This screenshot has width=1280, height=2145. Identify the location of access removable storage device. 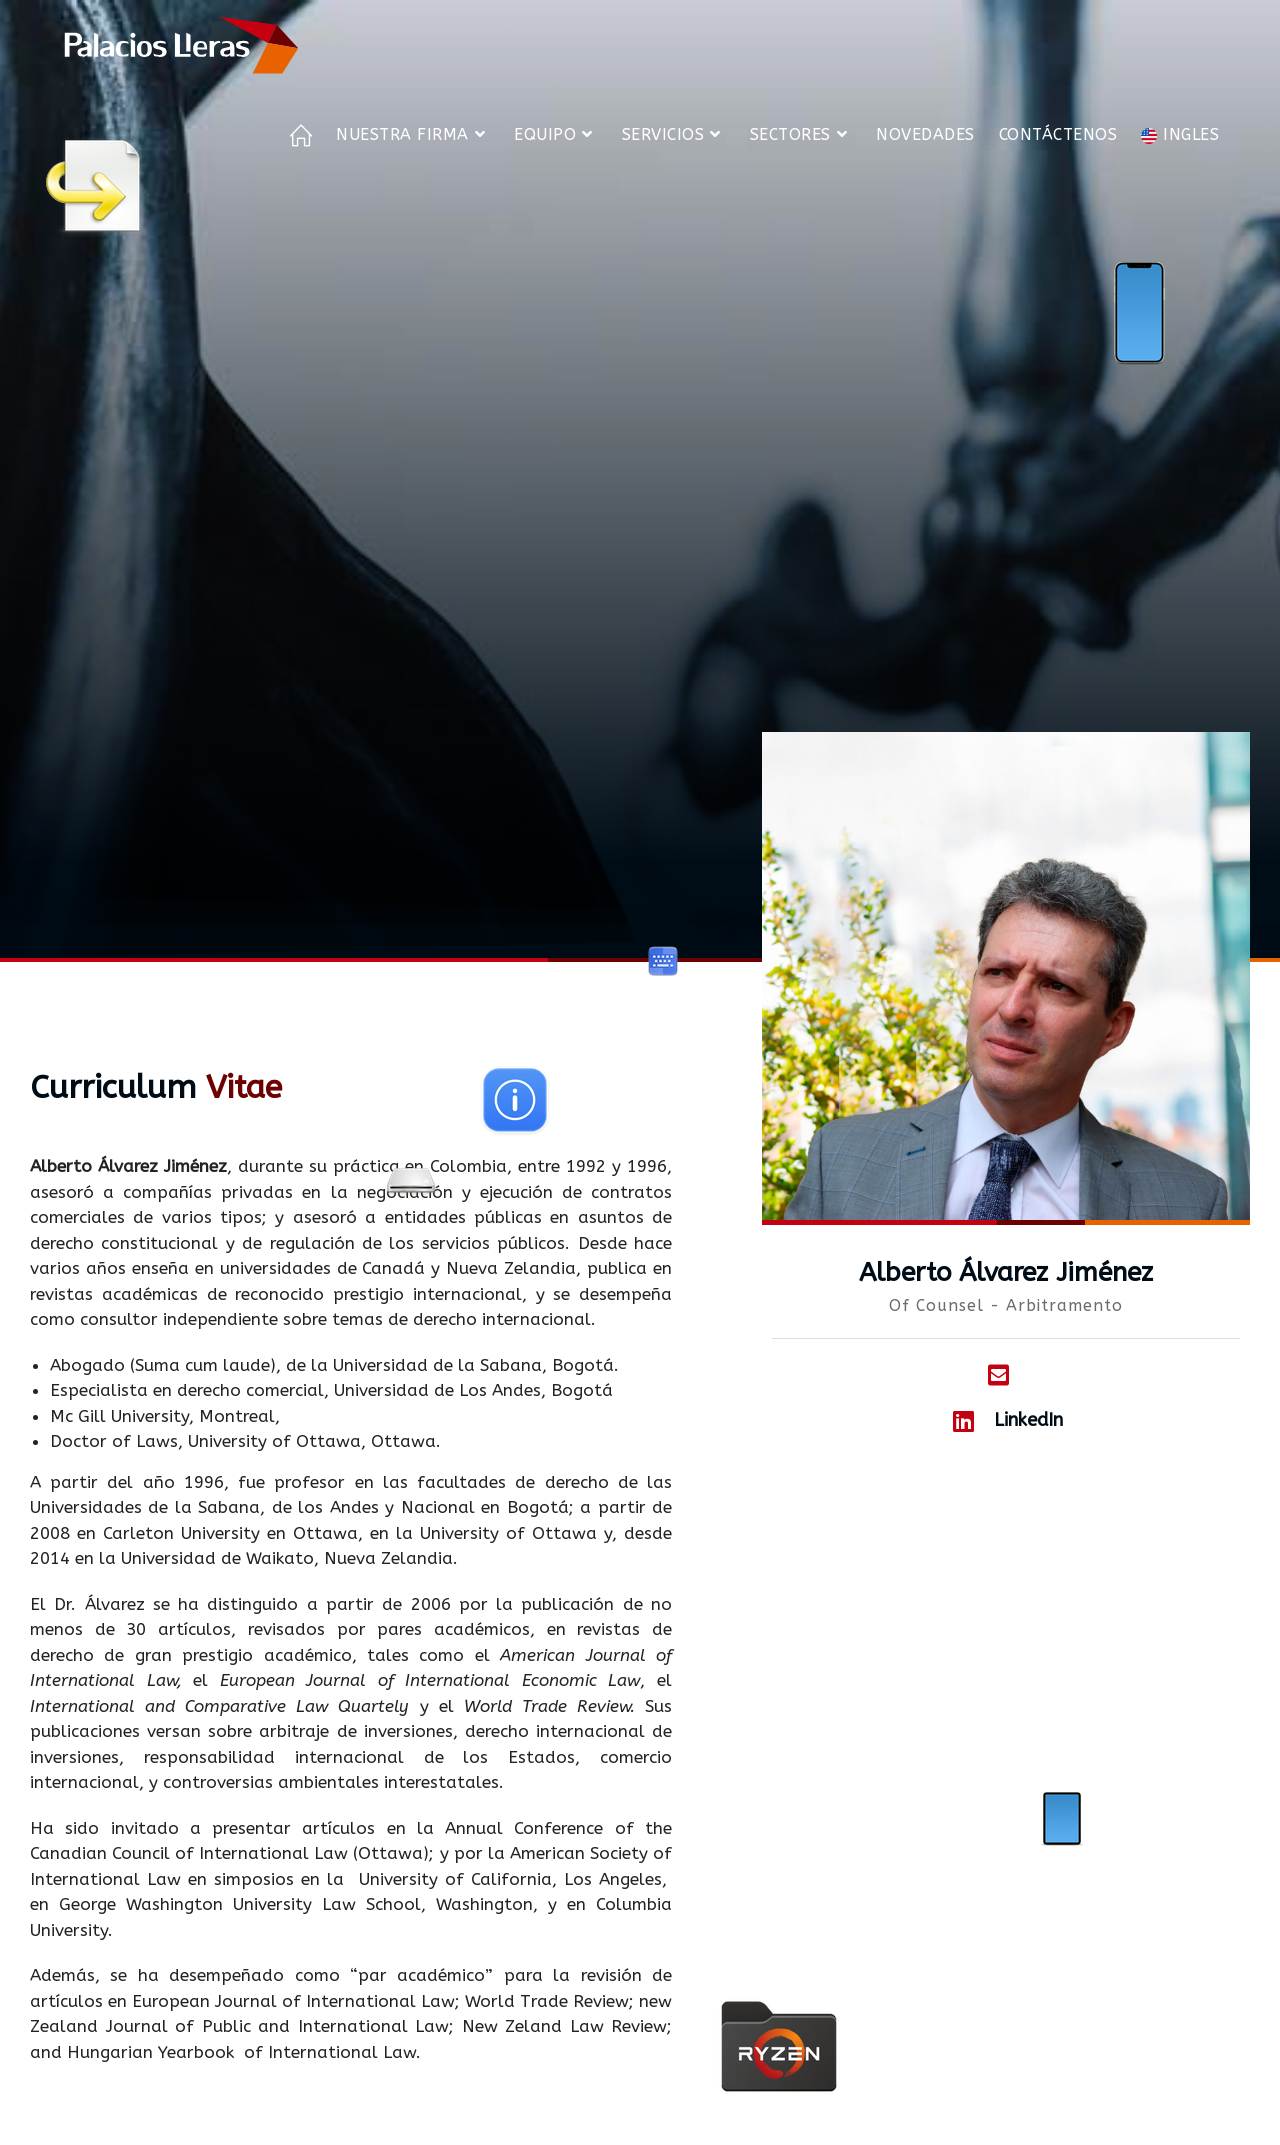
(411, 1181).